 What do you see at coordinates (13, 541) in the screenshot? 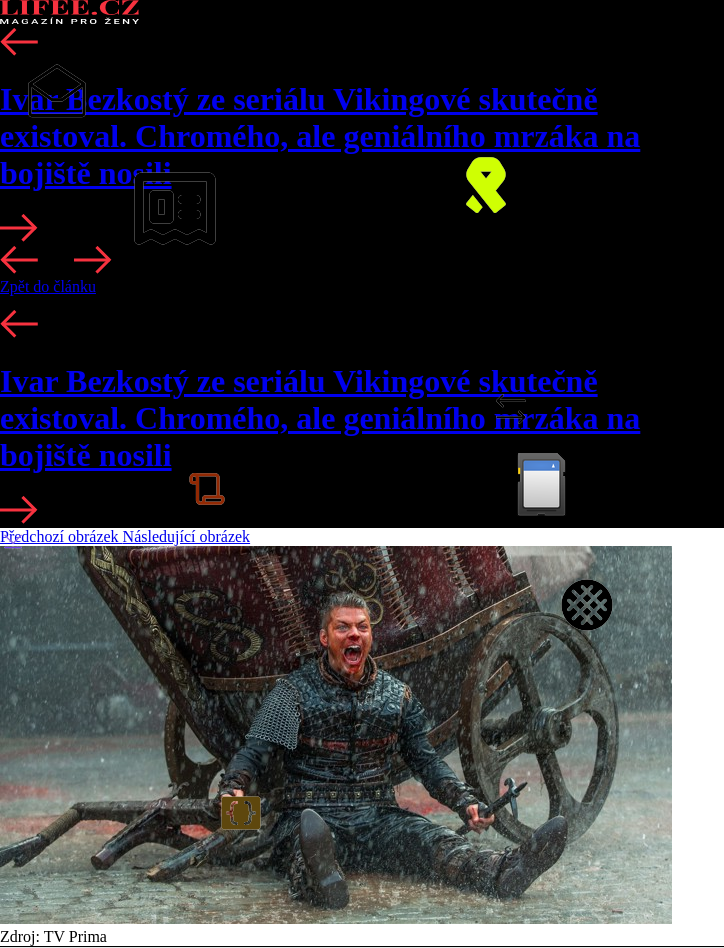
I see `collapse content or section` at bounding box center [13, 541].